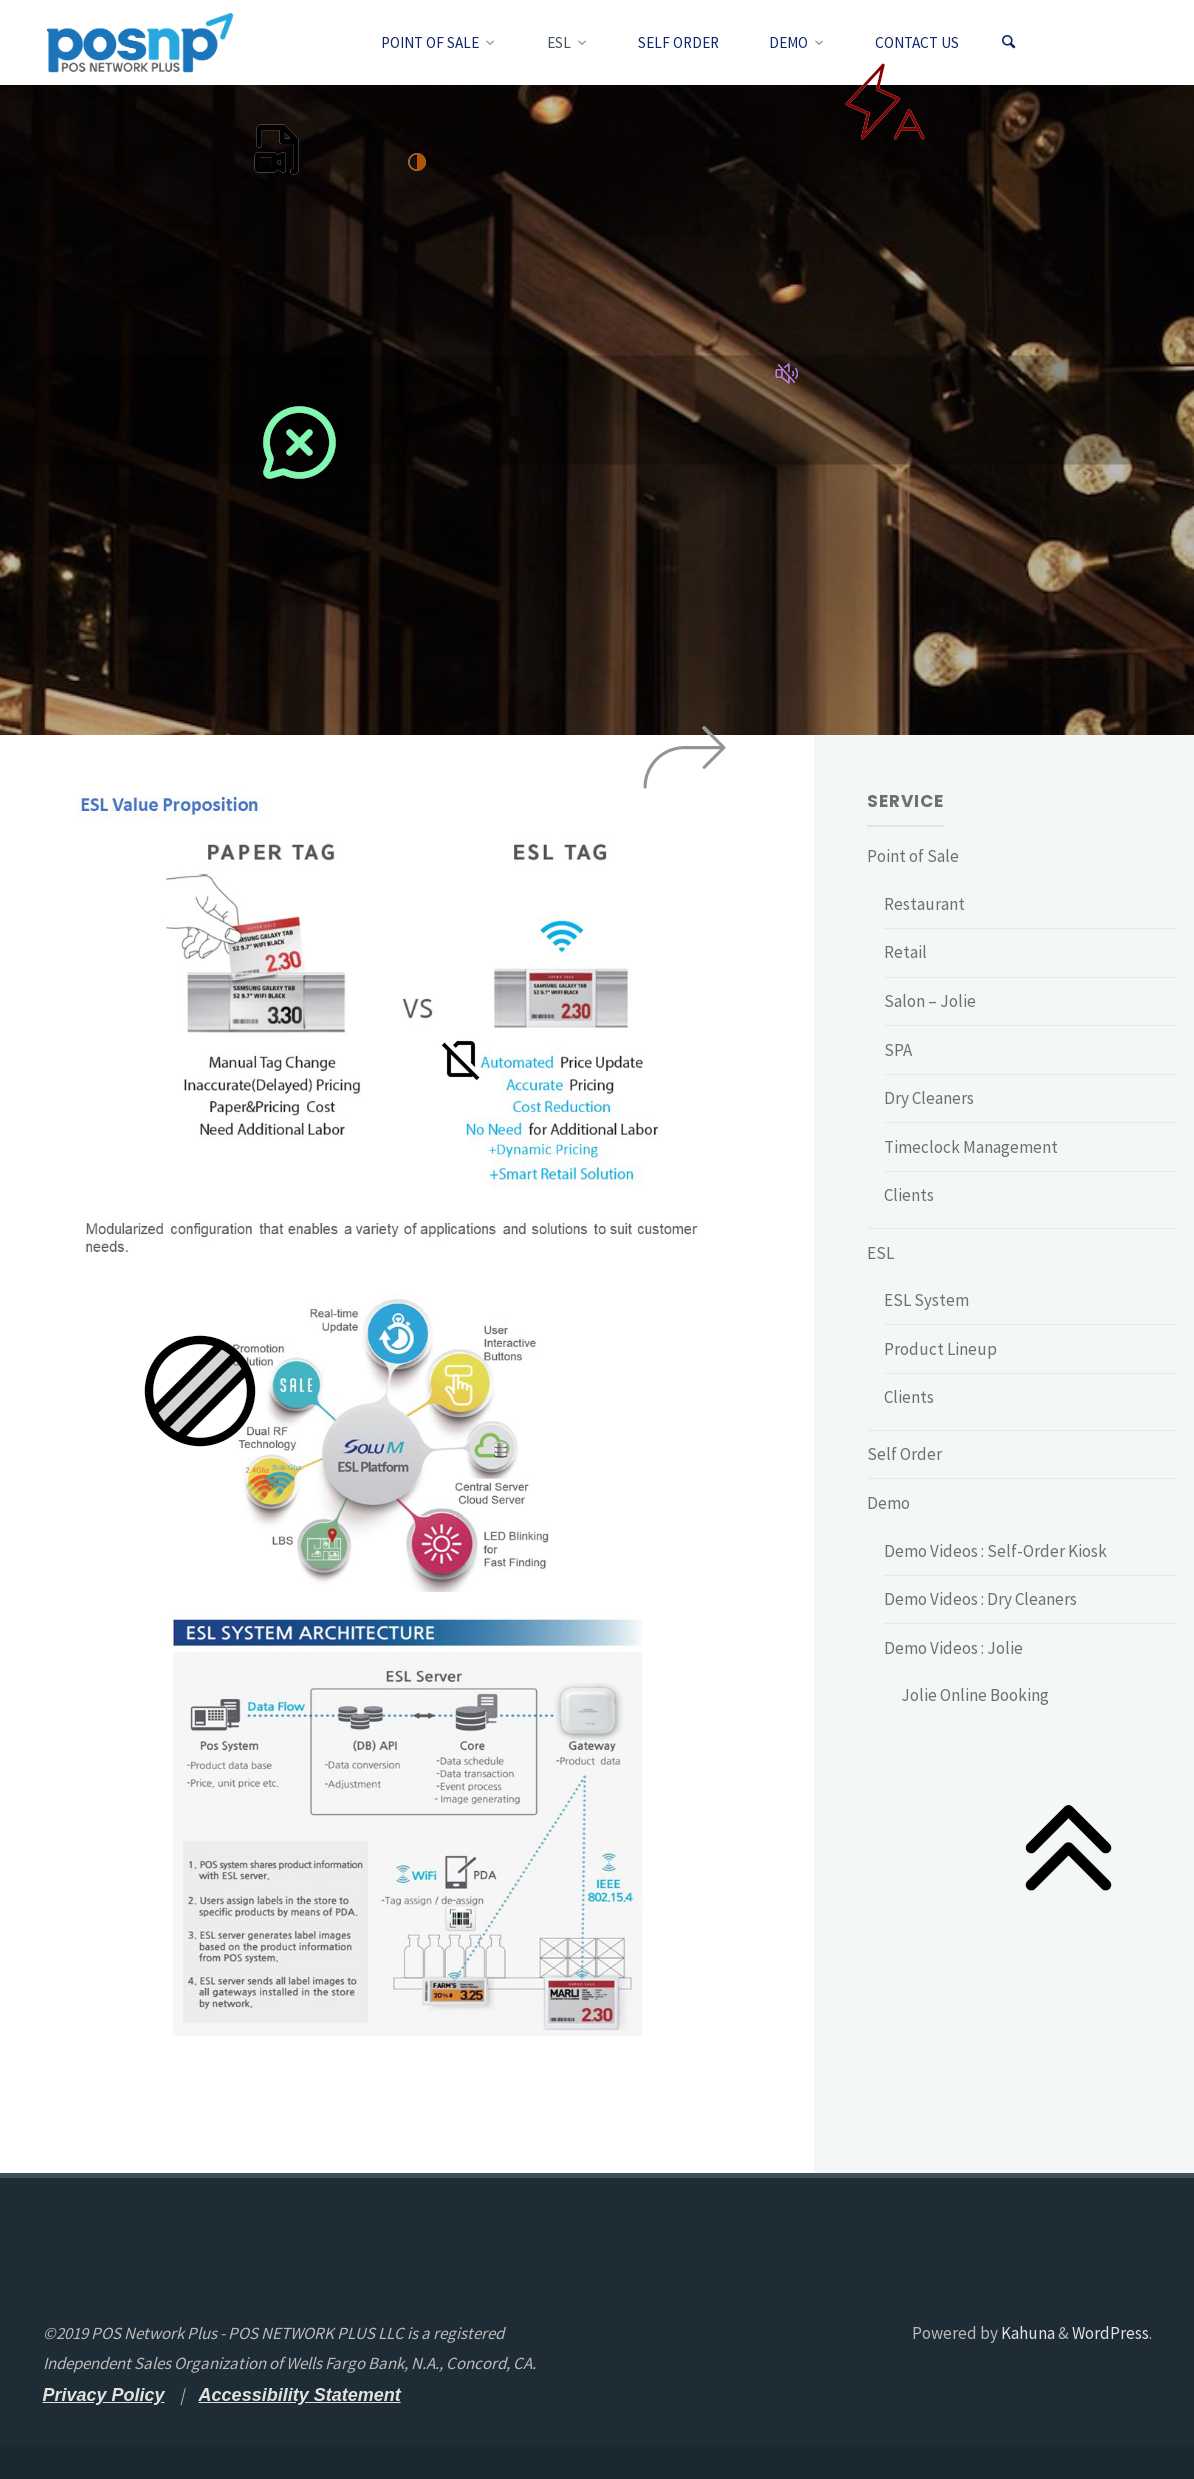 This screenshot has height=2479, width=1194. Describe the element at coordinates (277, 149) in the screenshot. I see `open a video file` at that location.